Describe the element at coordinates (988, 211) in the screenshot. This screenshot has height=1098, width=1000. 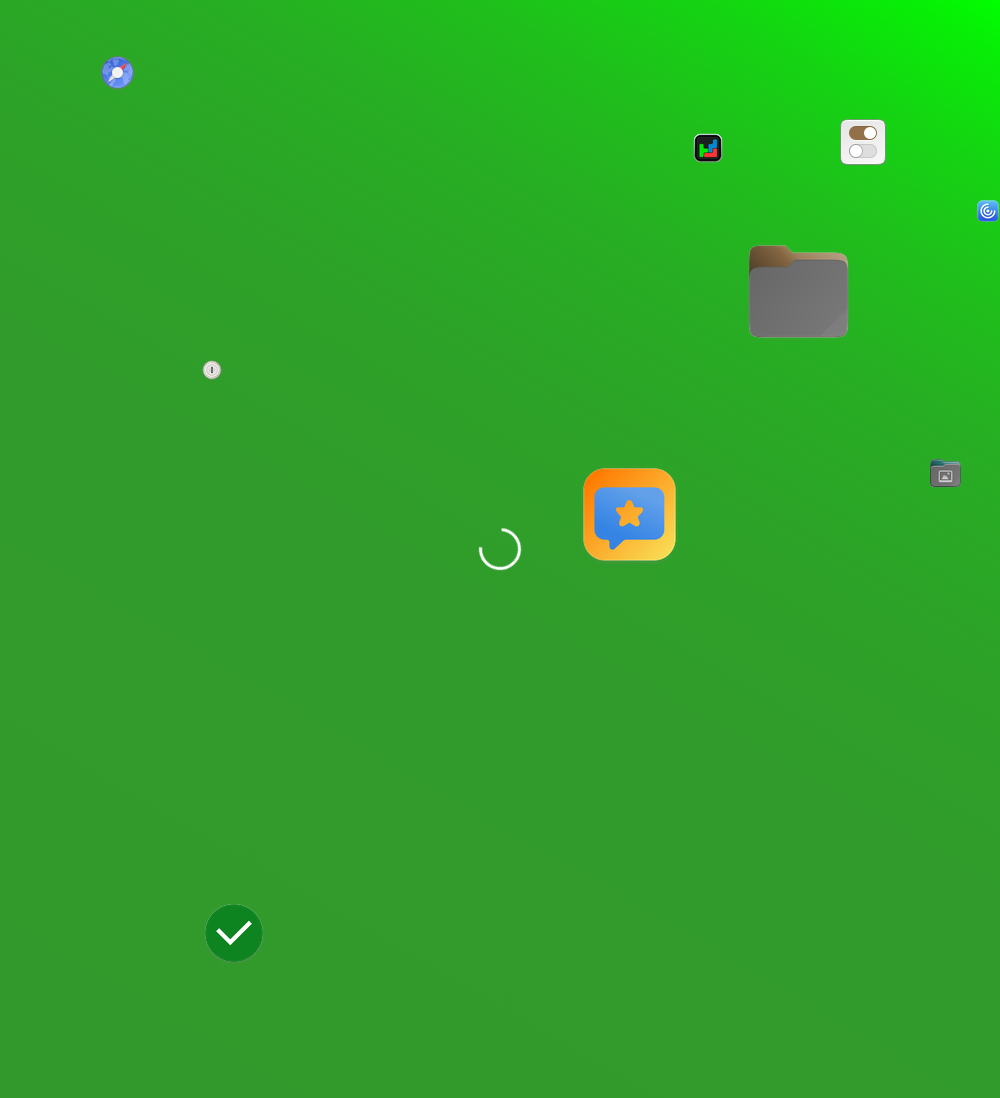
I see `open citrix workspace app` at that location.